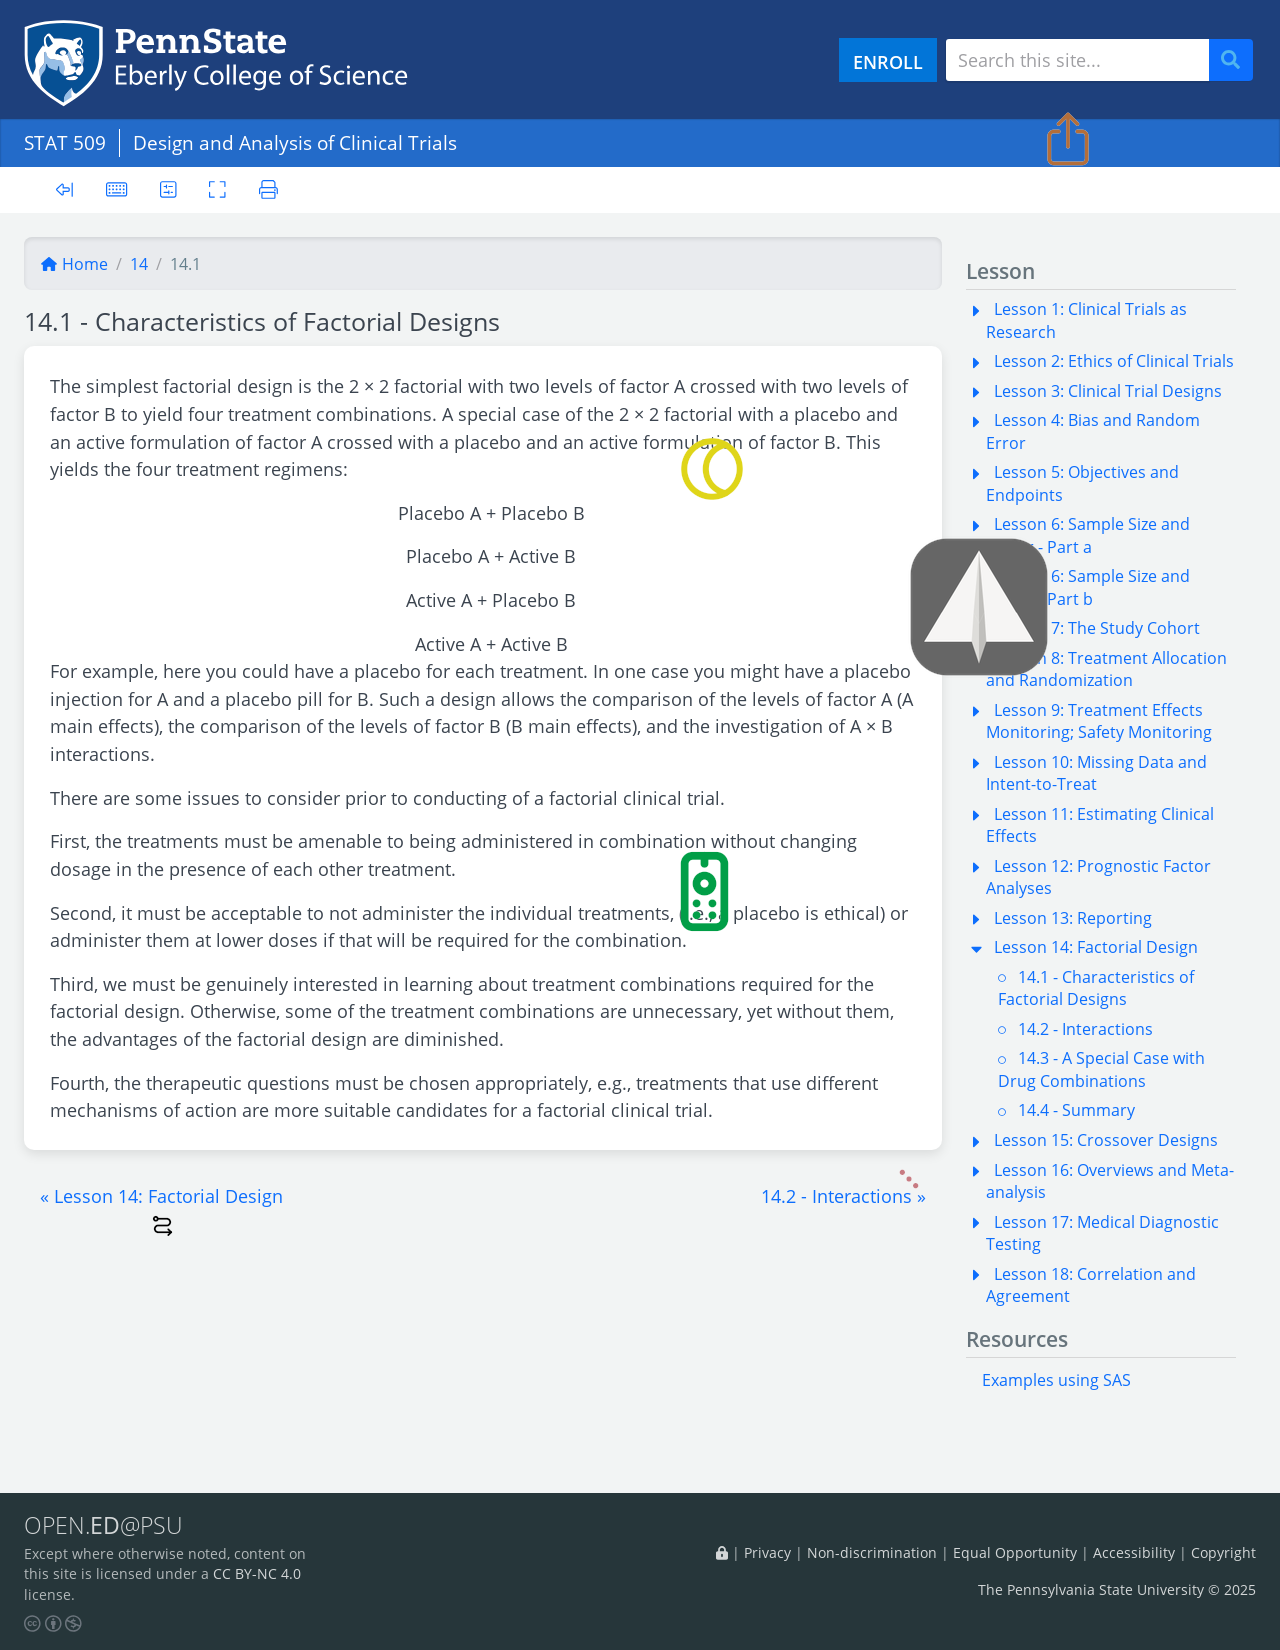 Image resolution: width=1280 pixels, height=1650 pixels. What do you see at coordinates (712, 469) in the screenshot?
I see `toggle dark mode or night theme` at bounding box center [712, 469].